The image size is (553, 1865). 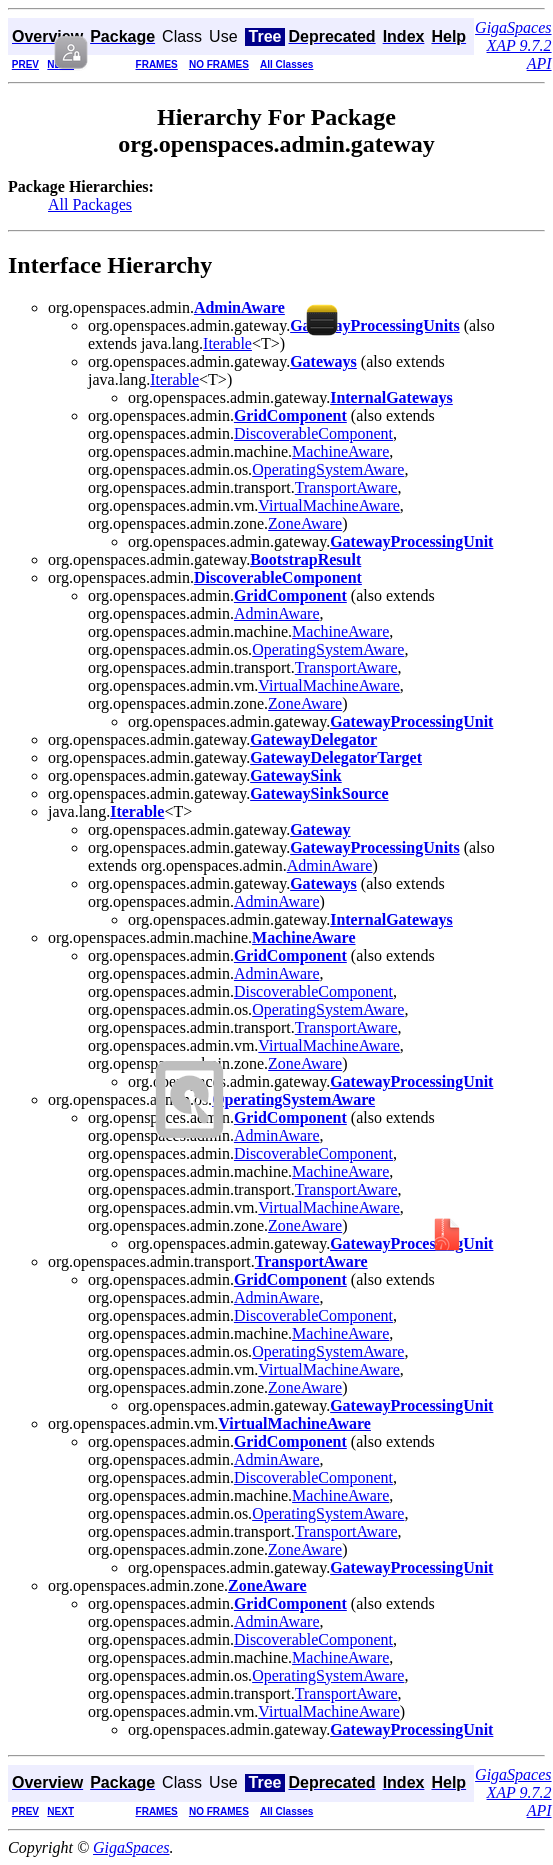 I want to click on manage online accounts and connected services, so click(x=212, y=1822).